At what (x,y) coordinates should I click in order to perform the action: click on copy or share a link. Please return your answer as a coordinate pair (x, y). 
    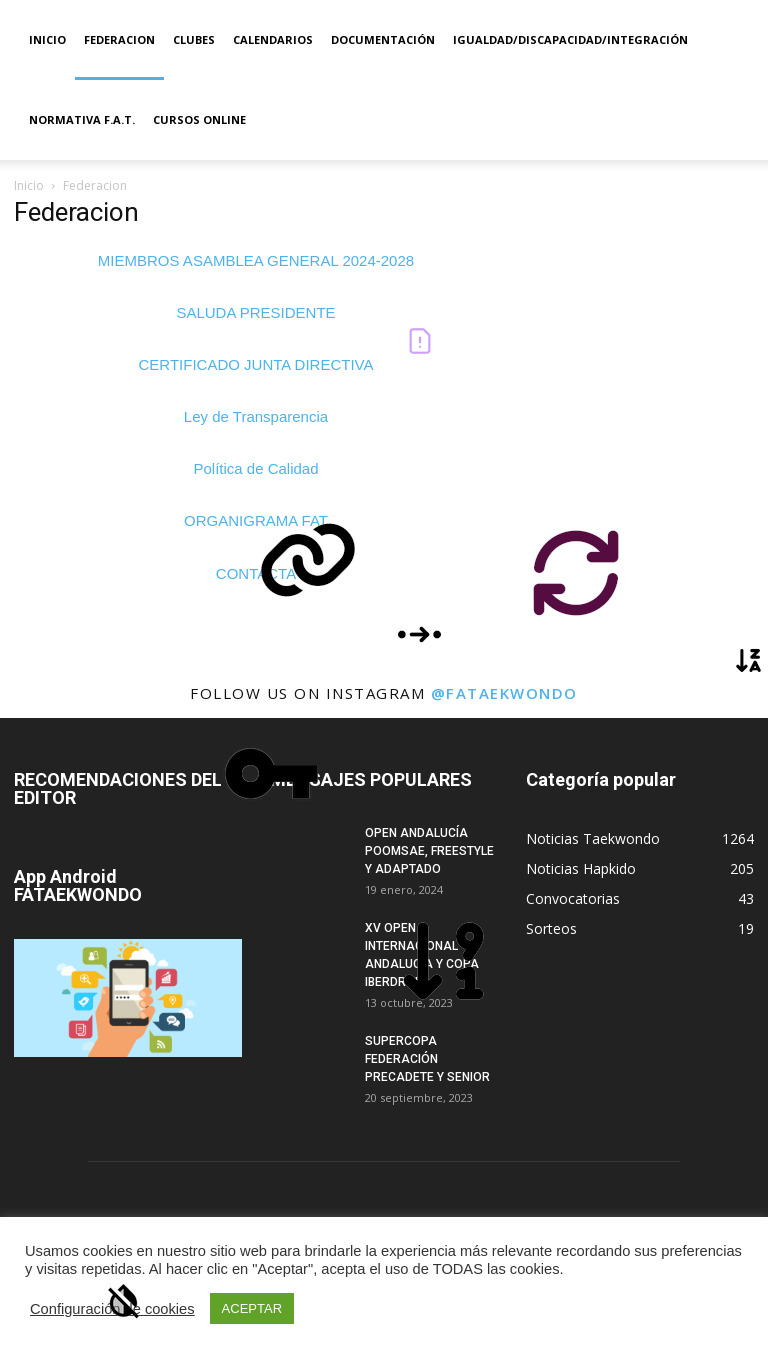
    Looking at the image, I should click on (308, 560).